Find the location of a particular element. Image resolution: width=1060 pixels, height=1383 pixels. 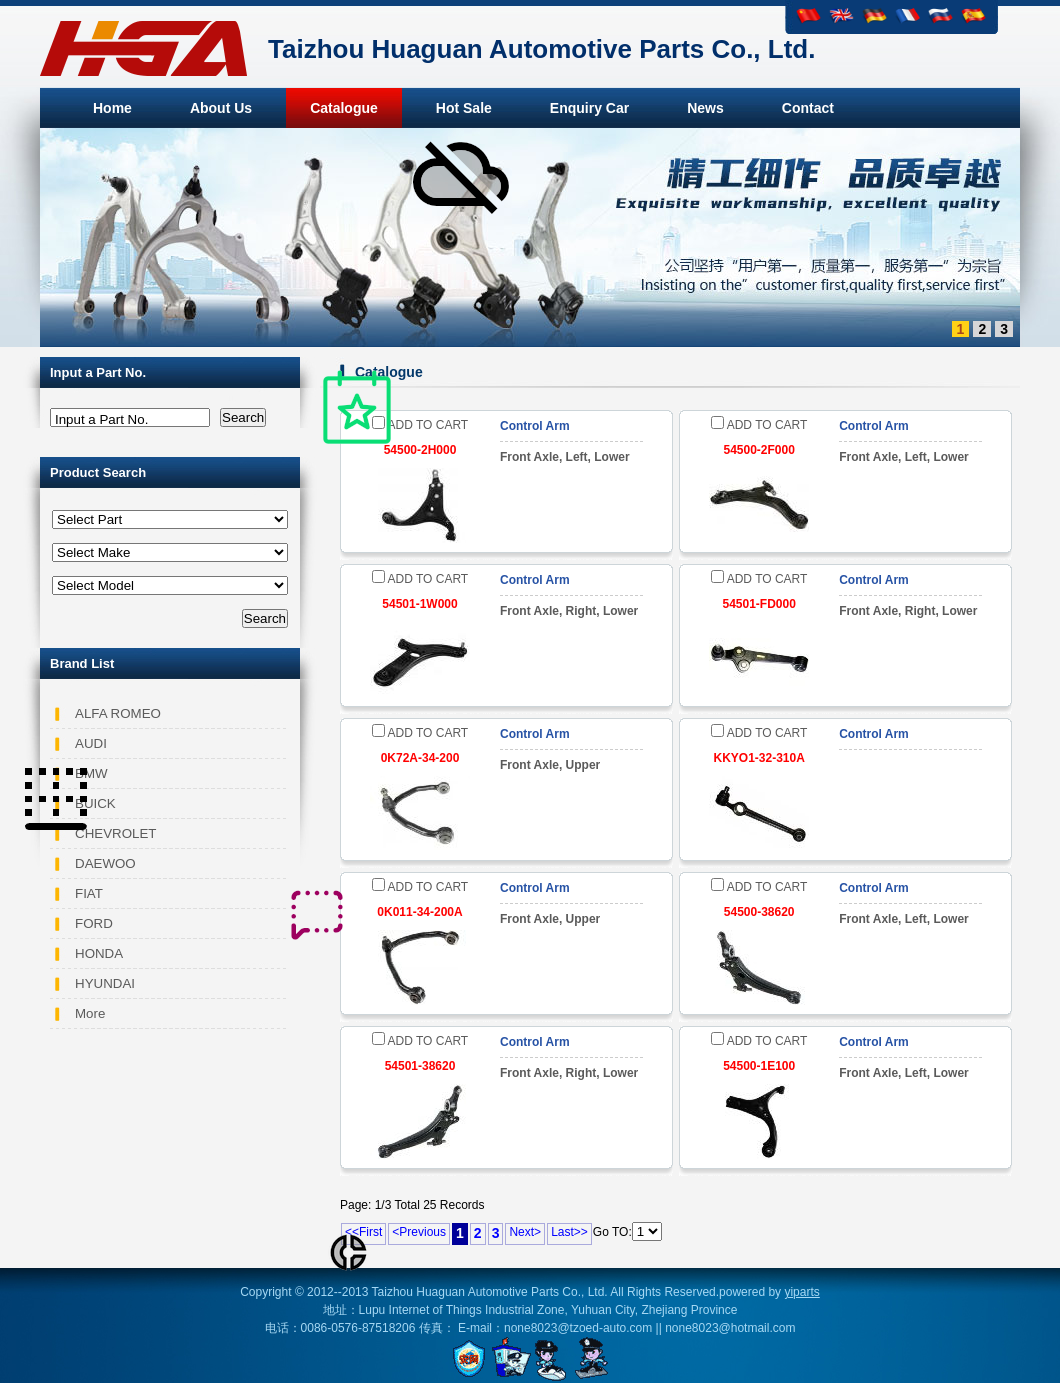

view favorite or starred events is located at coordinates (357, 410).